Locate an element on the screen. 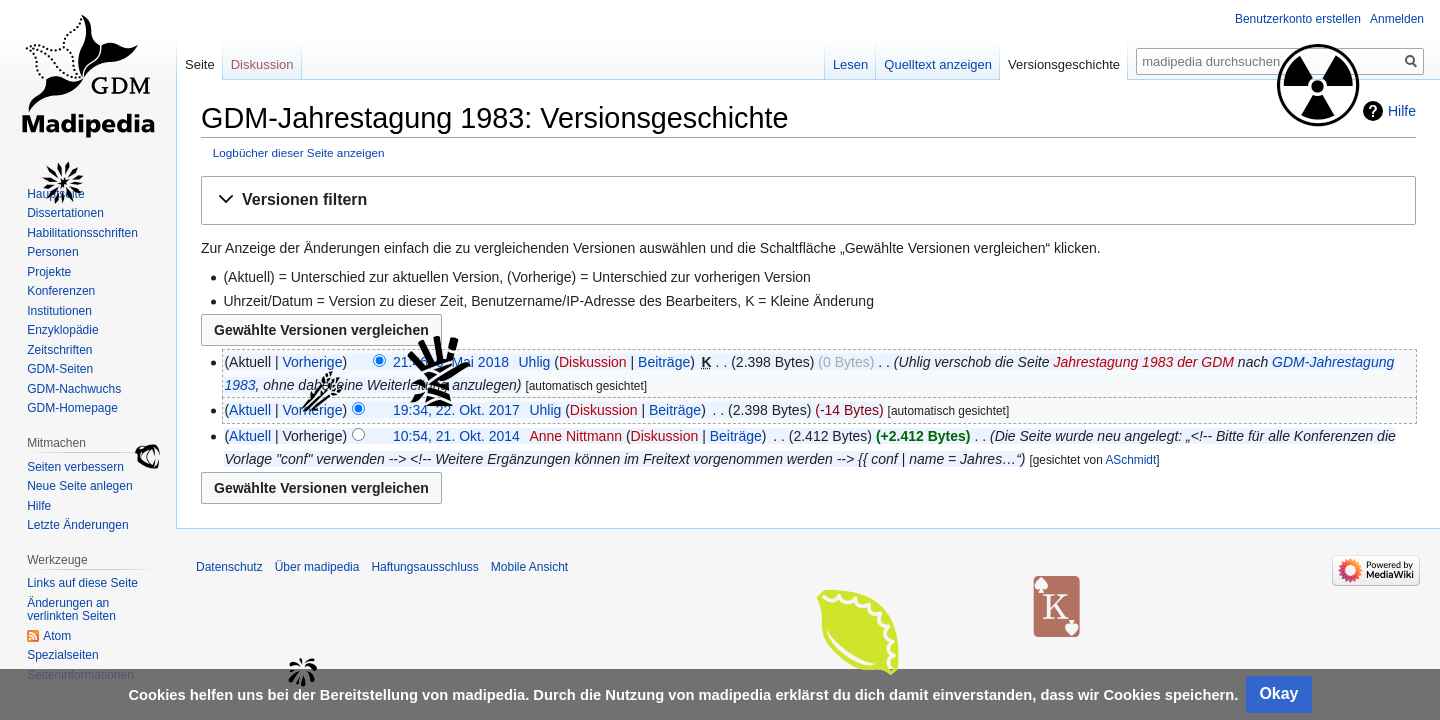 The image size is (1440, 720). select dumpling as a food item is located at coordinates (857, 632).